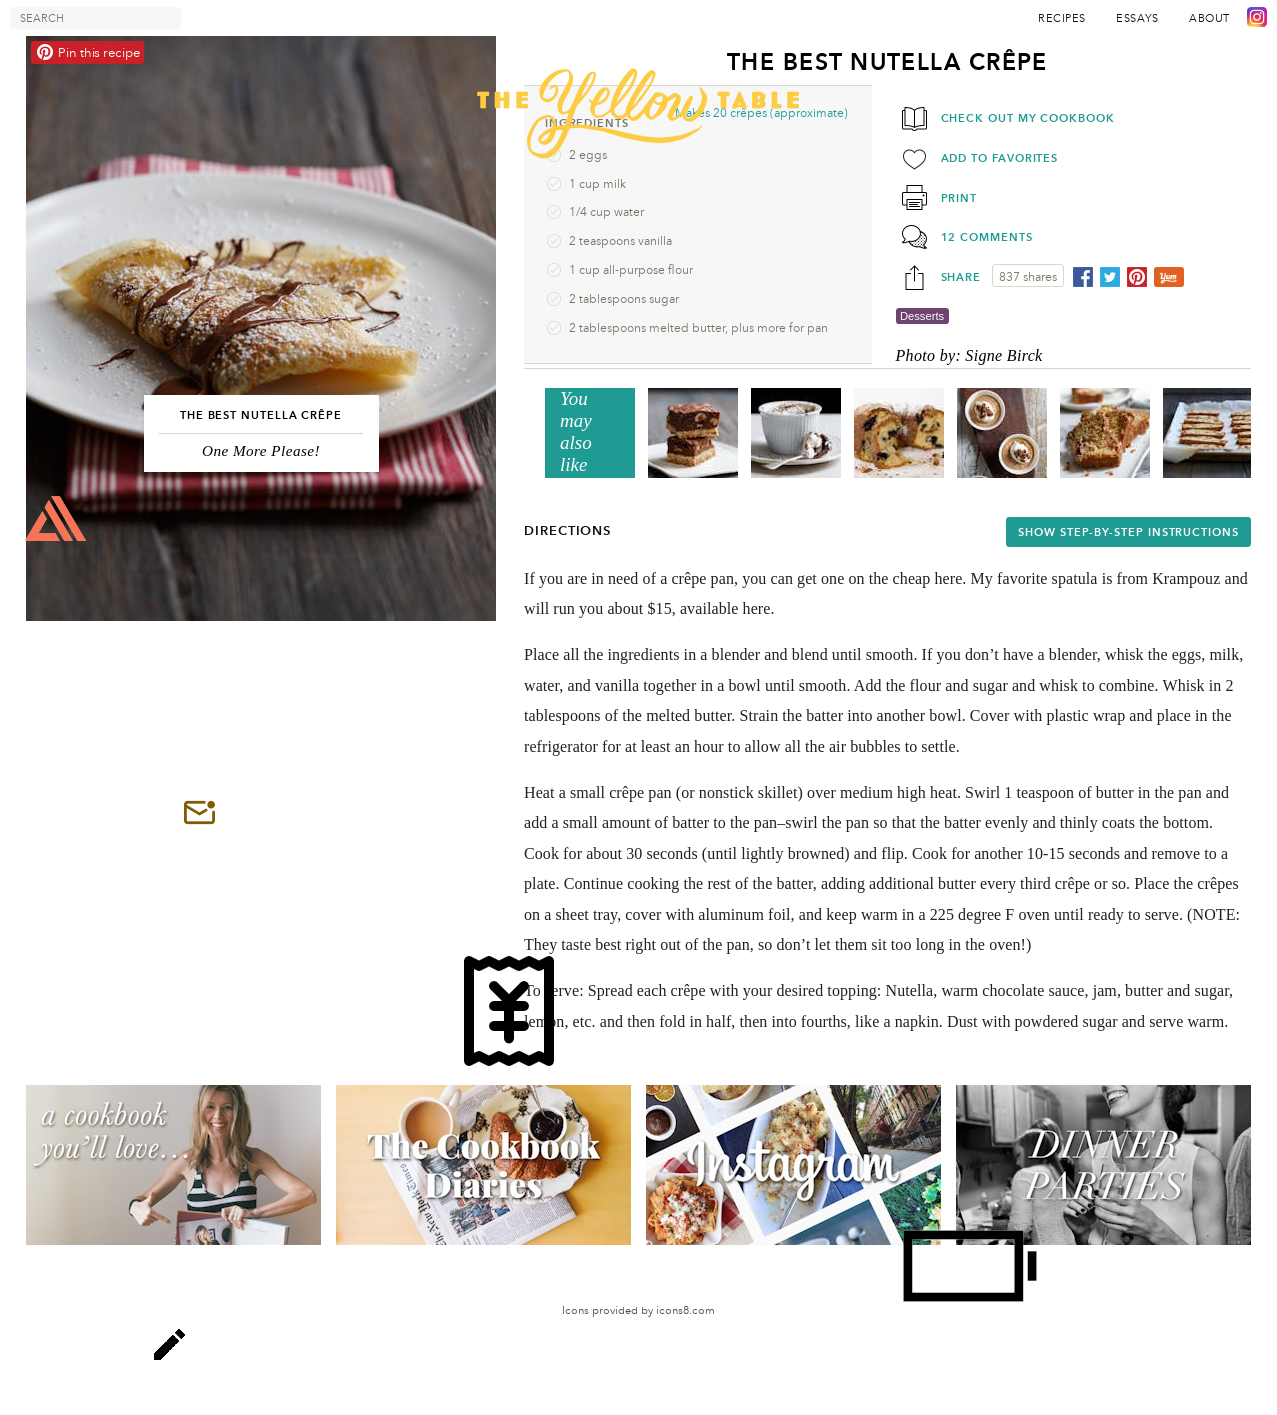 Image resolution: width=1277 pixels, height=1415 pixels. What do you see at coordinates (169, 1344) in the screenshot?
I see `edit this item` at bounding box center [169, 1344].